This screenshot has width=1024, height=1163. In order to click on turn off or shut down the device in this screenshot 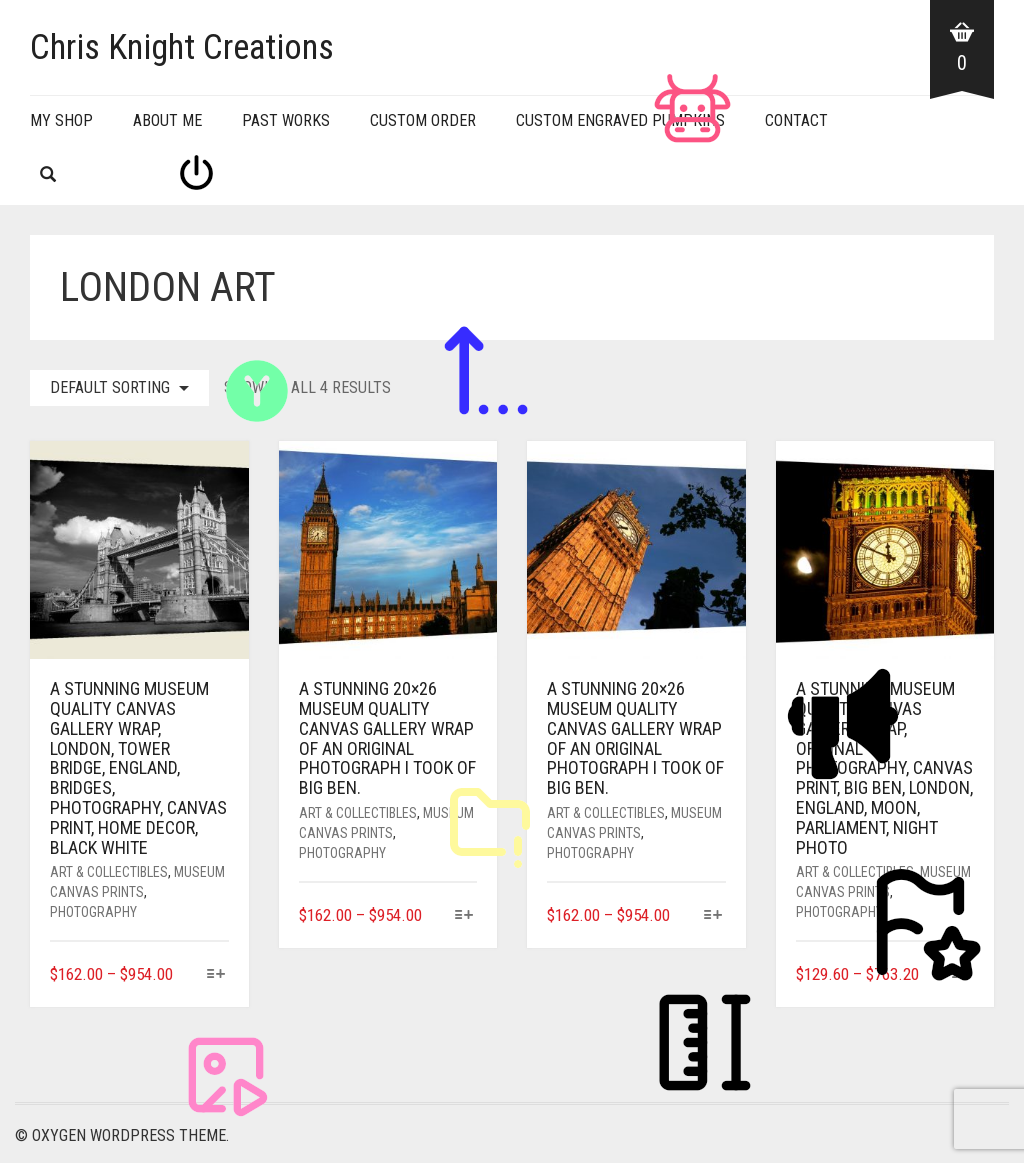, I will do `click(196, 173)`.